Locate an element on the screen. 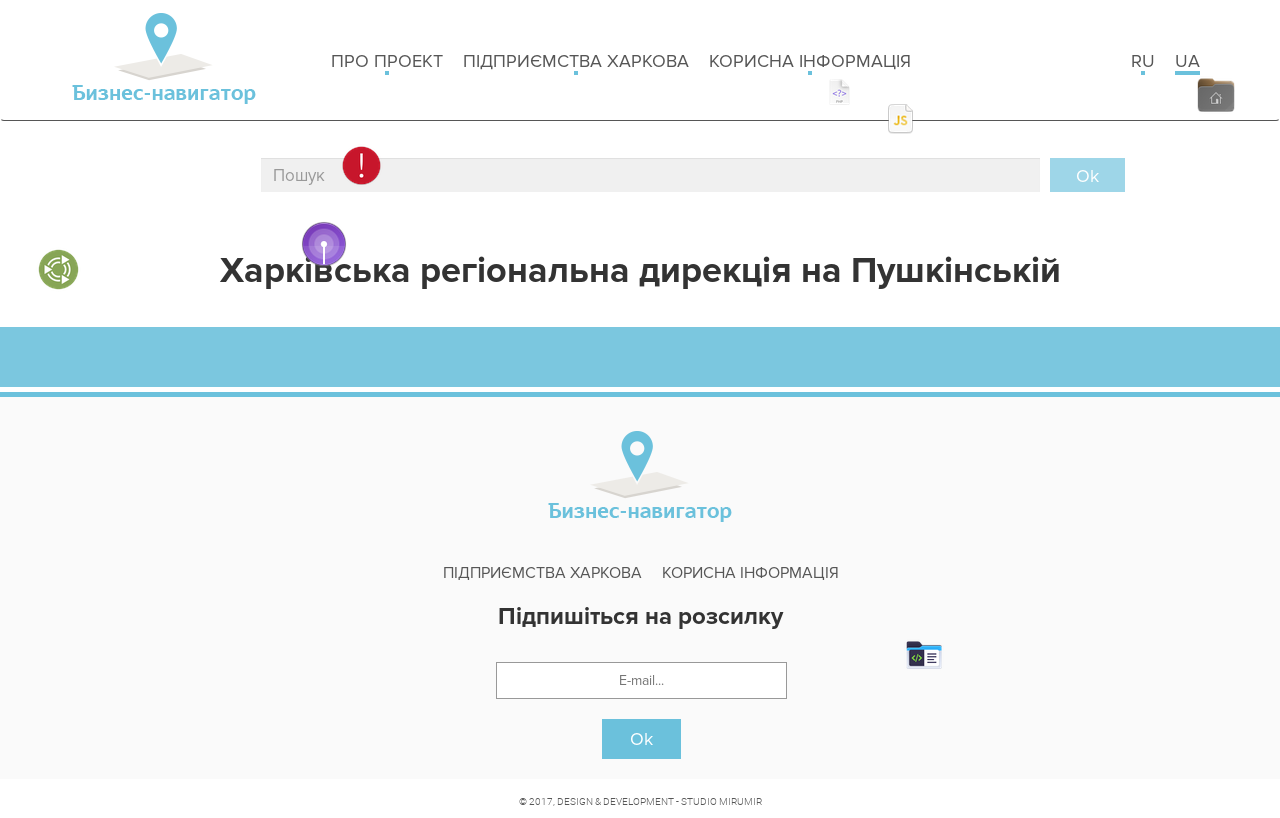  access your home folder is located at coordinates (1216, 95).